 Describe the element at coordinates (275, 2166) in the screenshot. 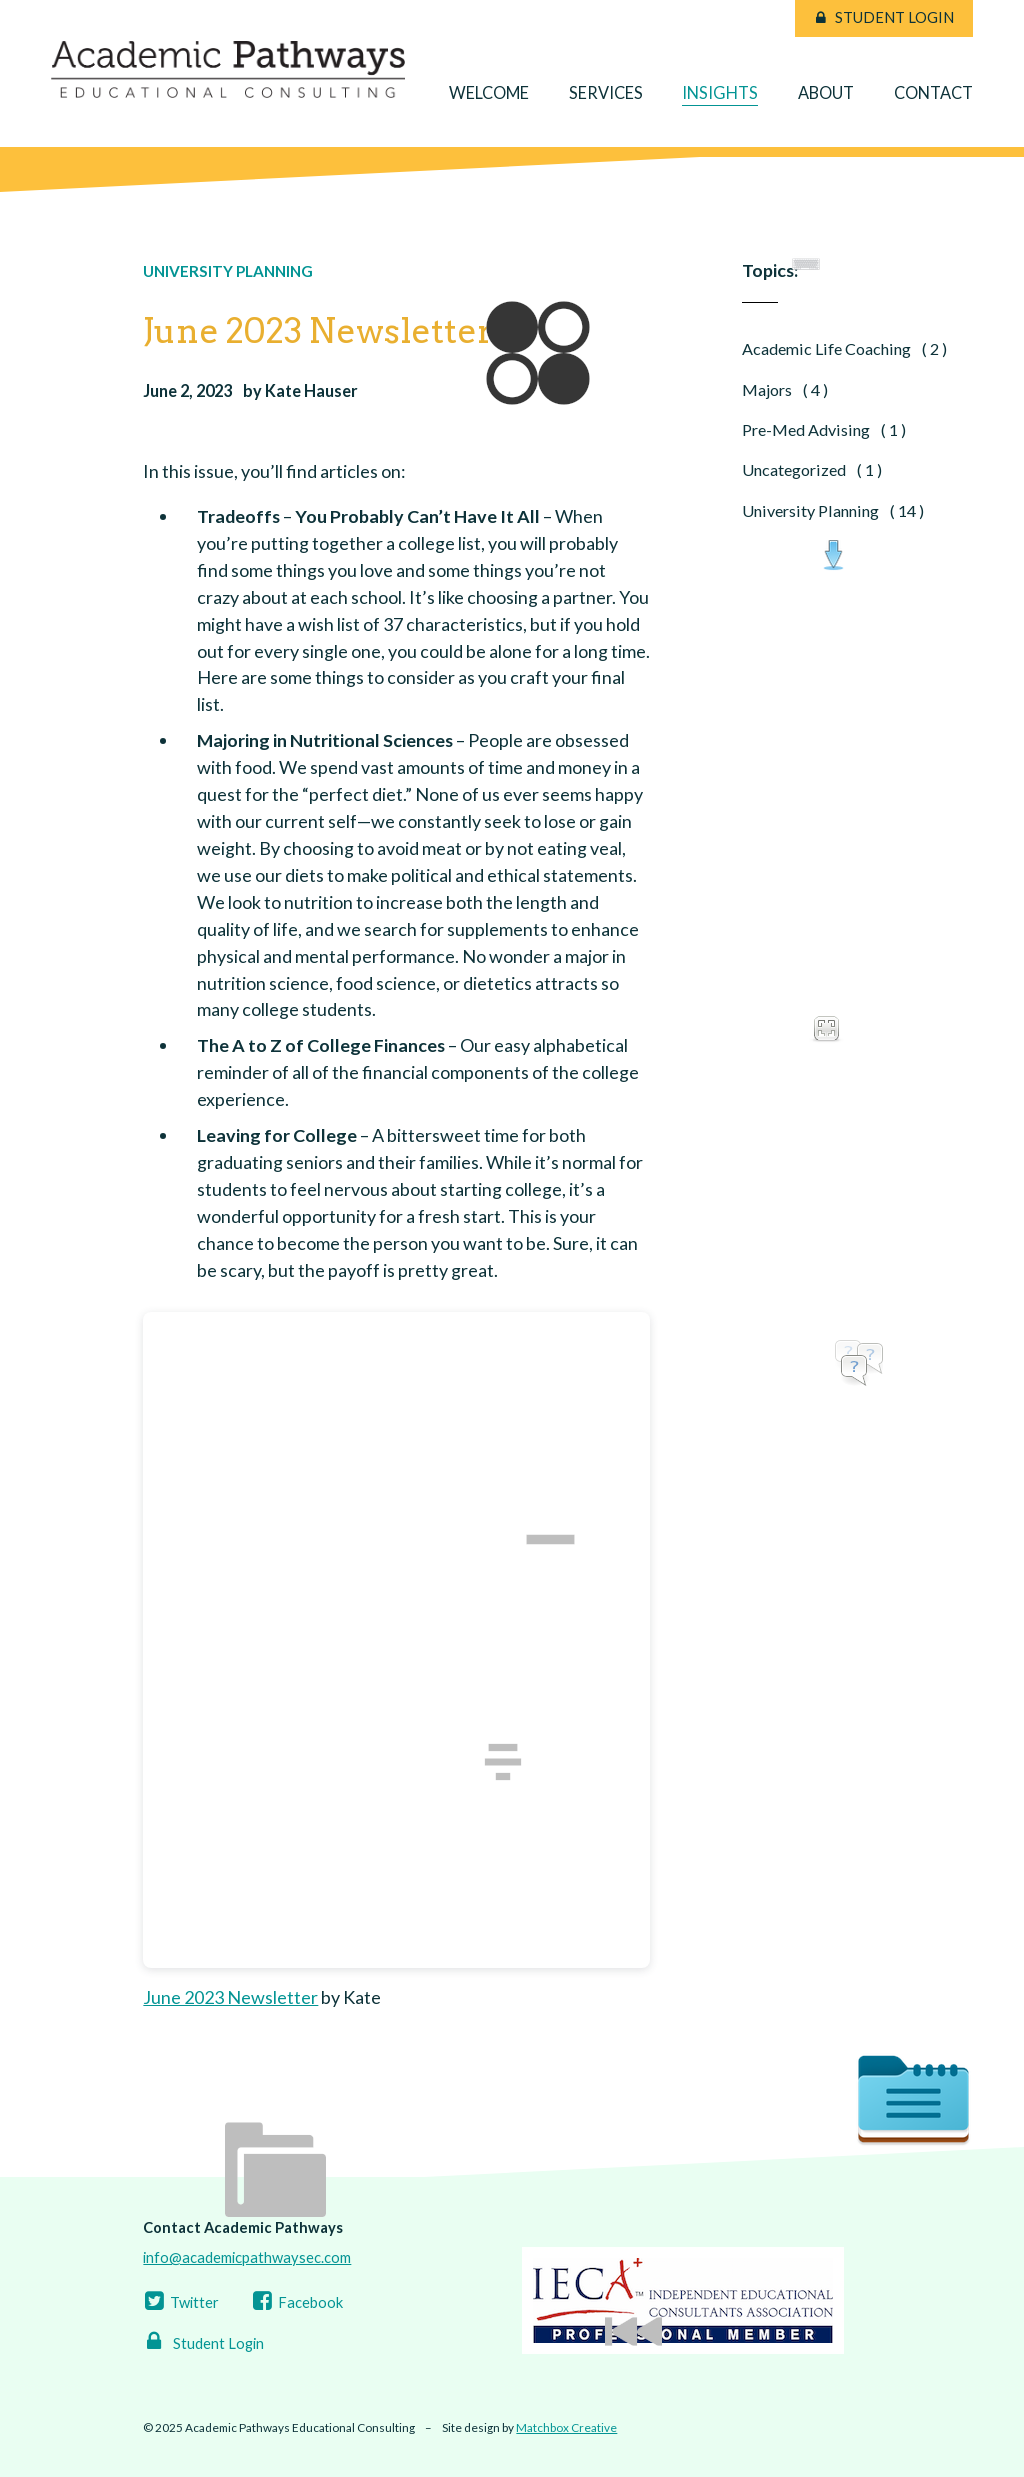

I see `open file browser or documents folder` at that location.